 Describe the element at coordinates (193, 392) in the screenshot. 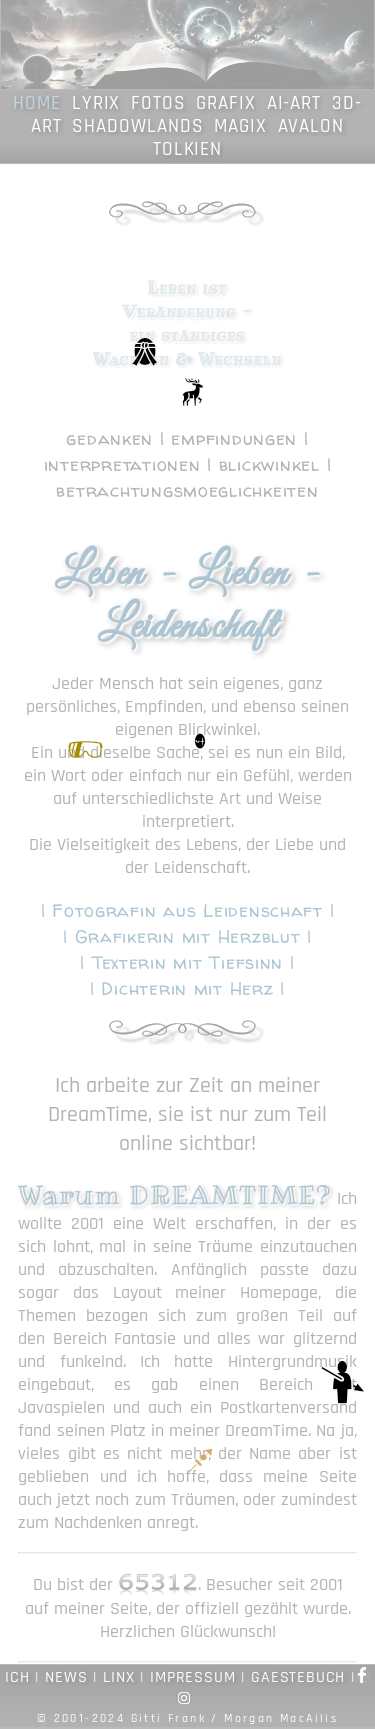

I see `wildlife or nature category indicator` at that location.